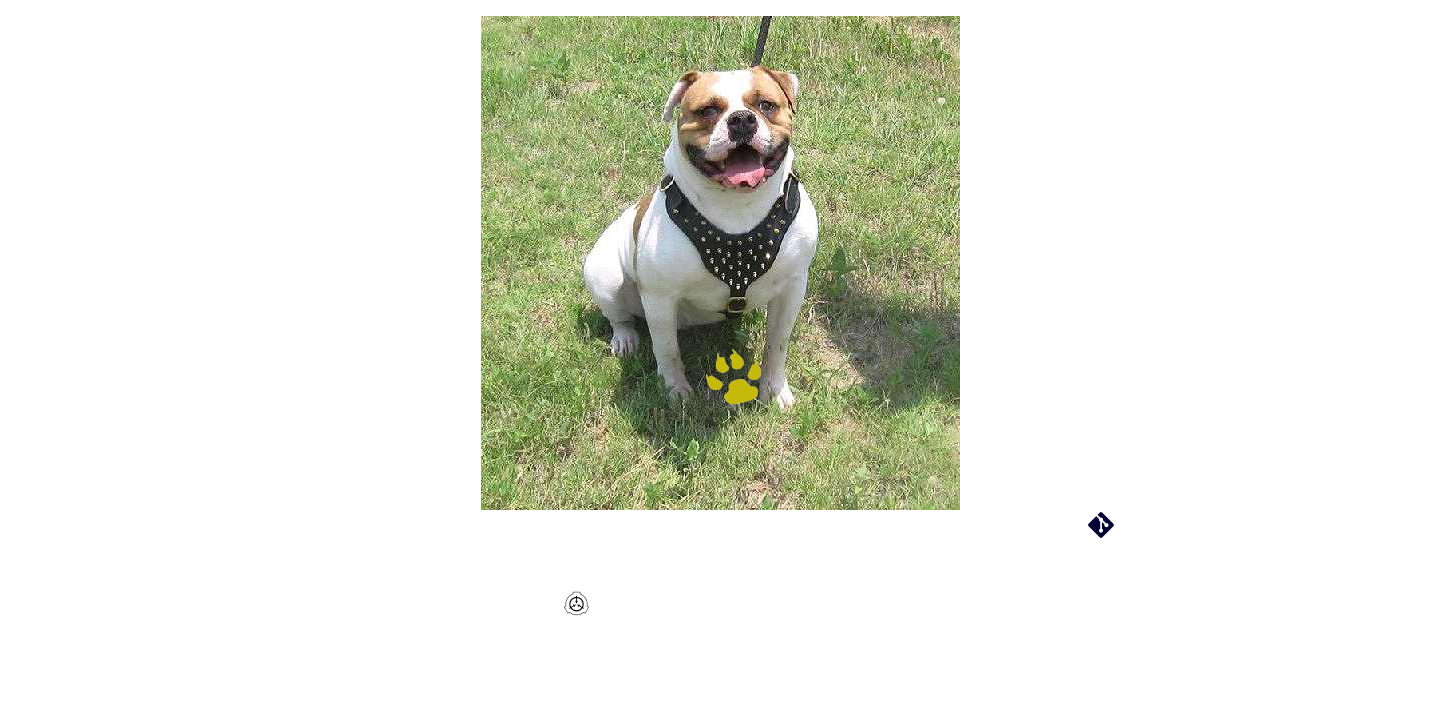 The width and height of the screenshot is (1440, 720). I want to click on git version control logo, so click(1101, 525).